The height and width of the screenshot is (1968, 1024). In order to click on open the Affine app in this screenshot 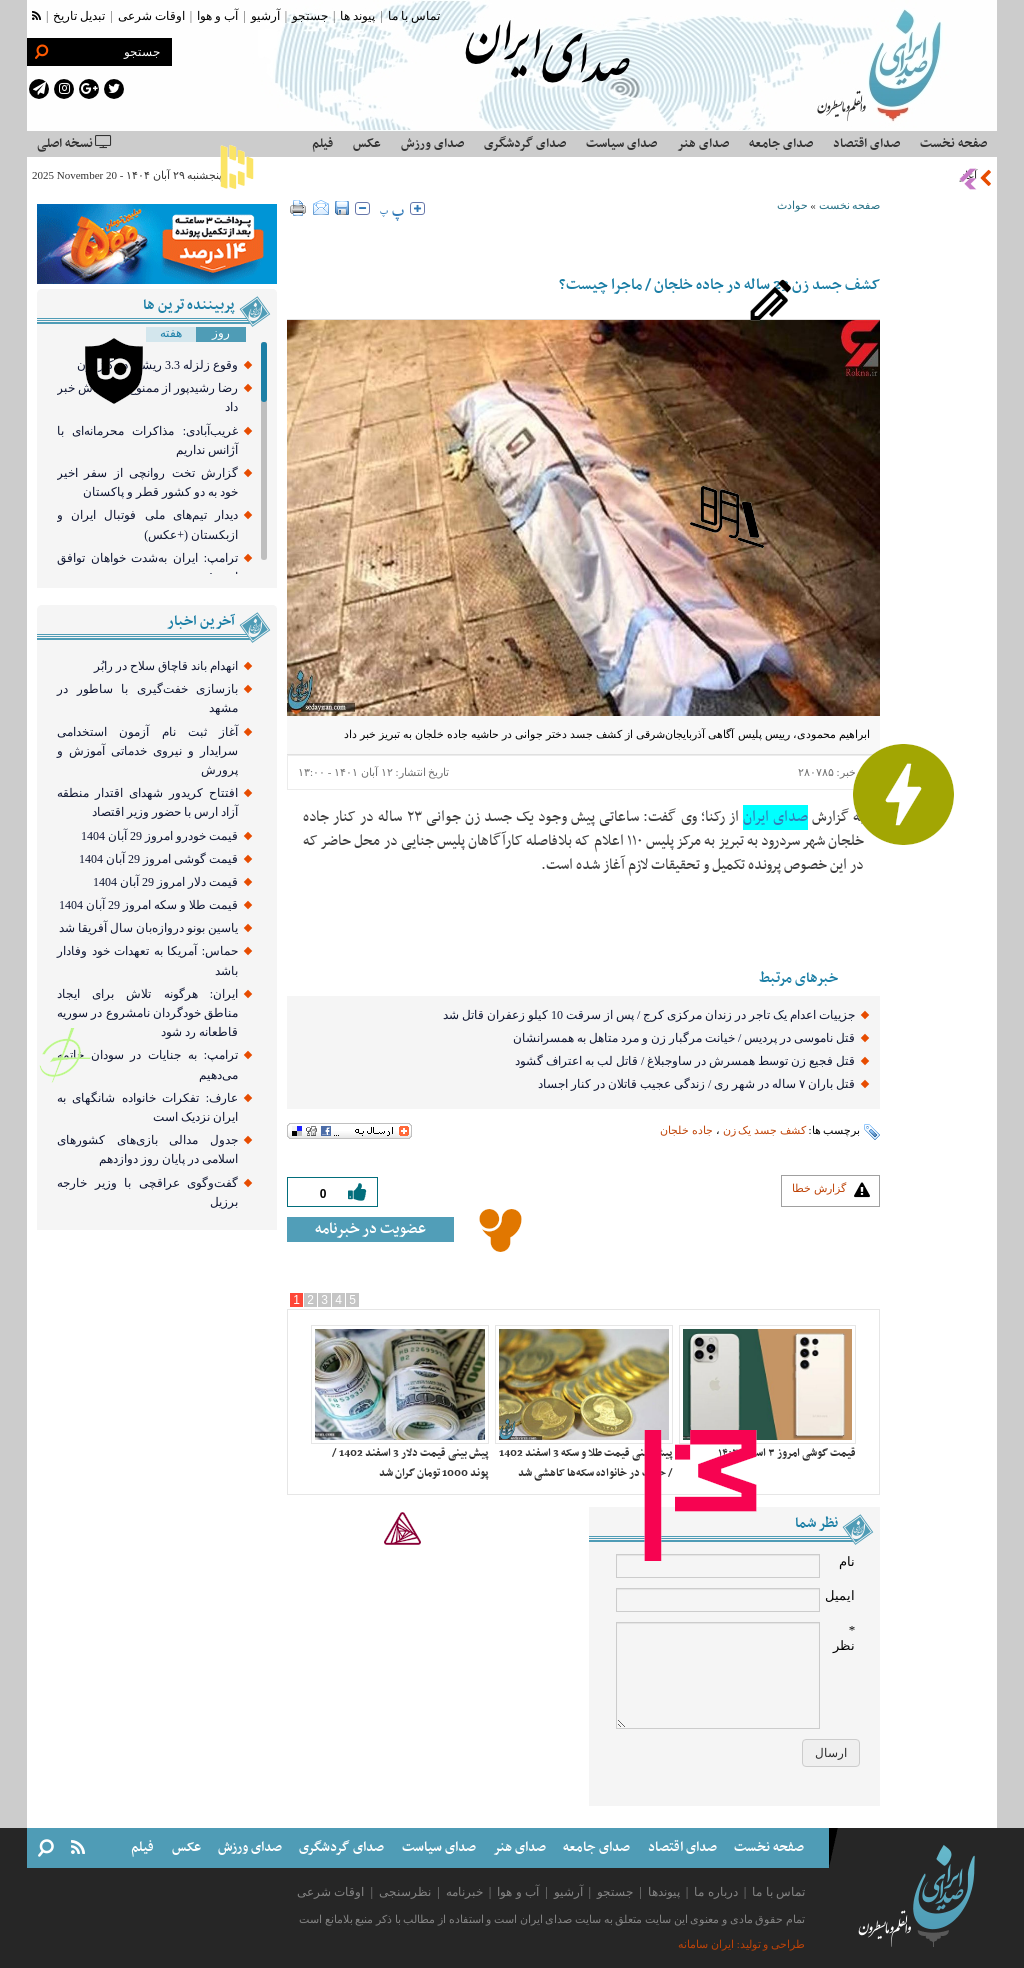, I will do `click(402, 1528)`.